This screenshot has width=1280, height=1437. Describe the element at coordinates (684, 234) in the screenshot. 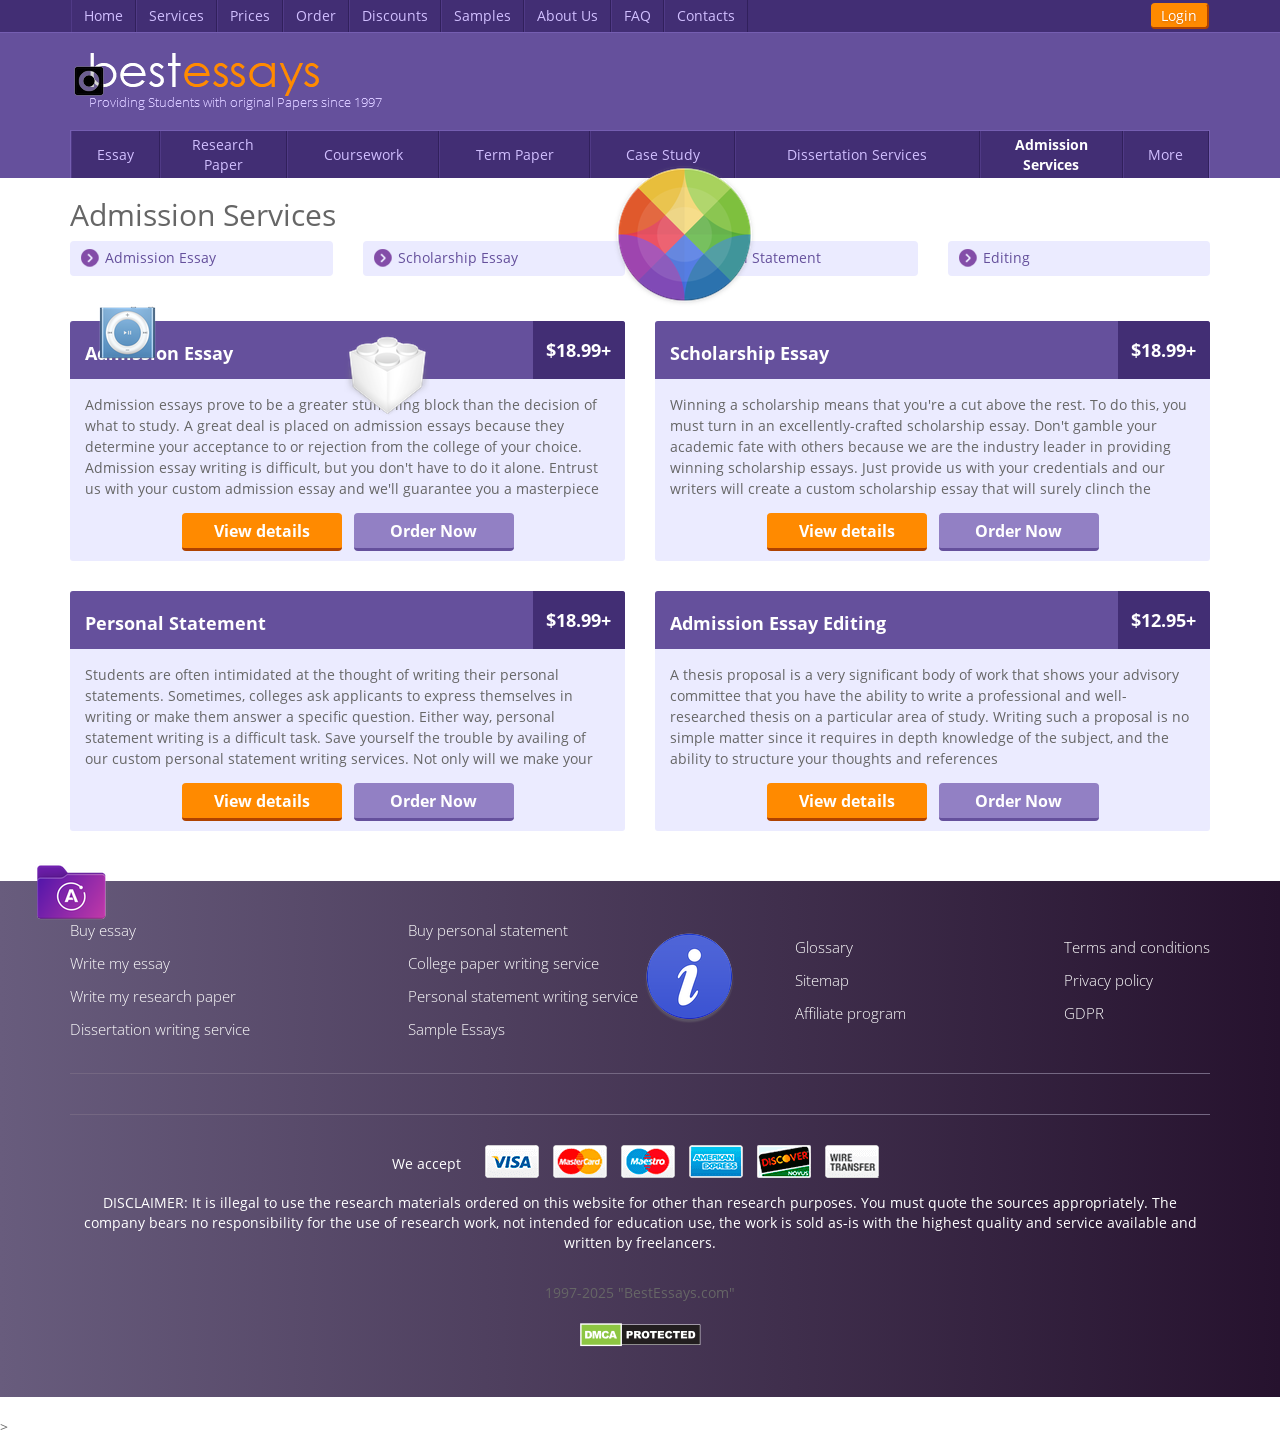

I see `open color management settings` at that location.